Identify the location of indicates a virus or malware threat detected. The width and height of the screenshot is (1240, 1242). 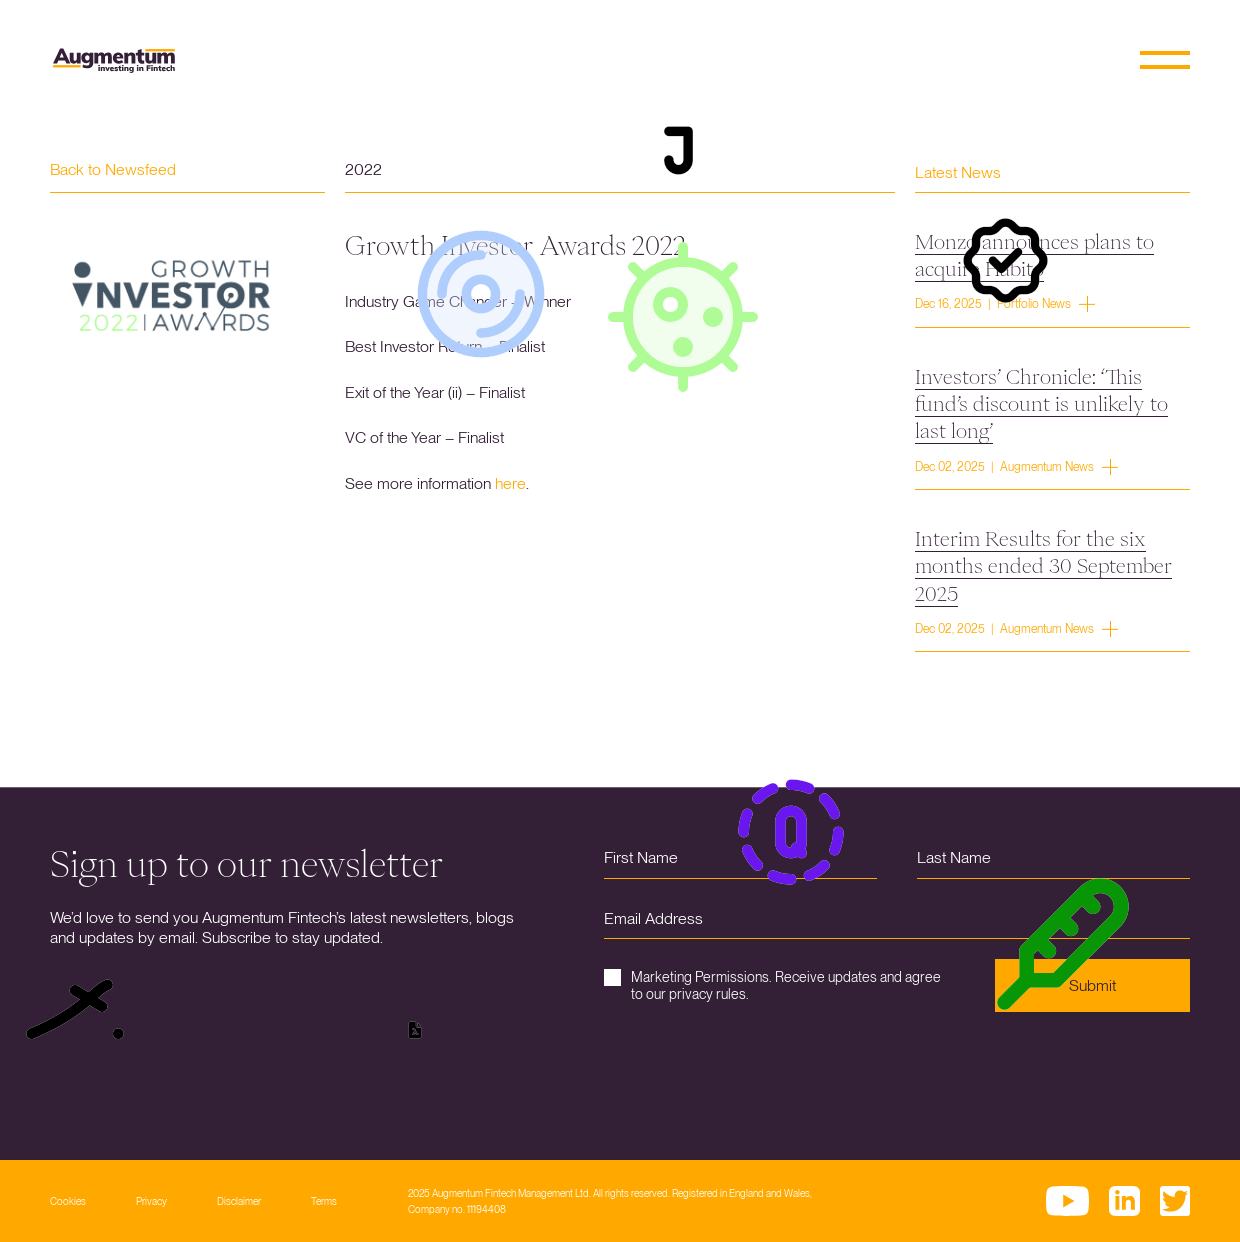
(683, 317).